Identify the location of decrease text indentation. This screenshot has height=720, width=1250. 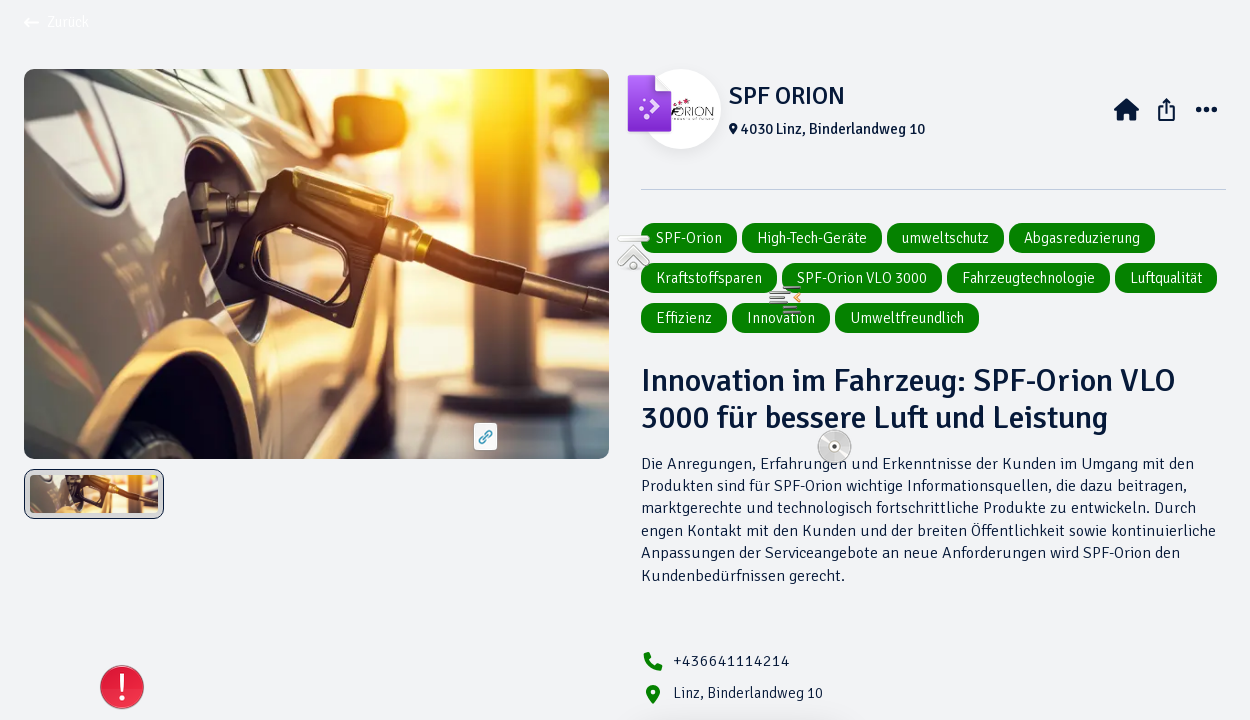
(785, 301).